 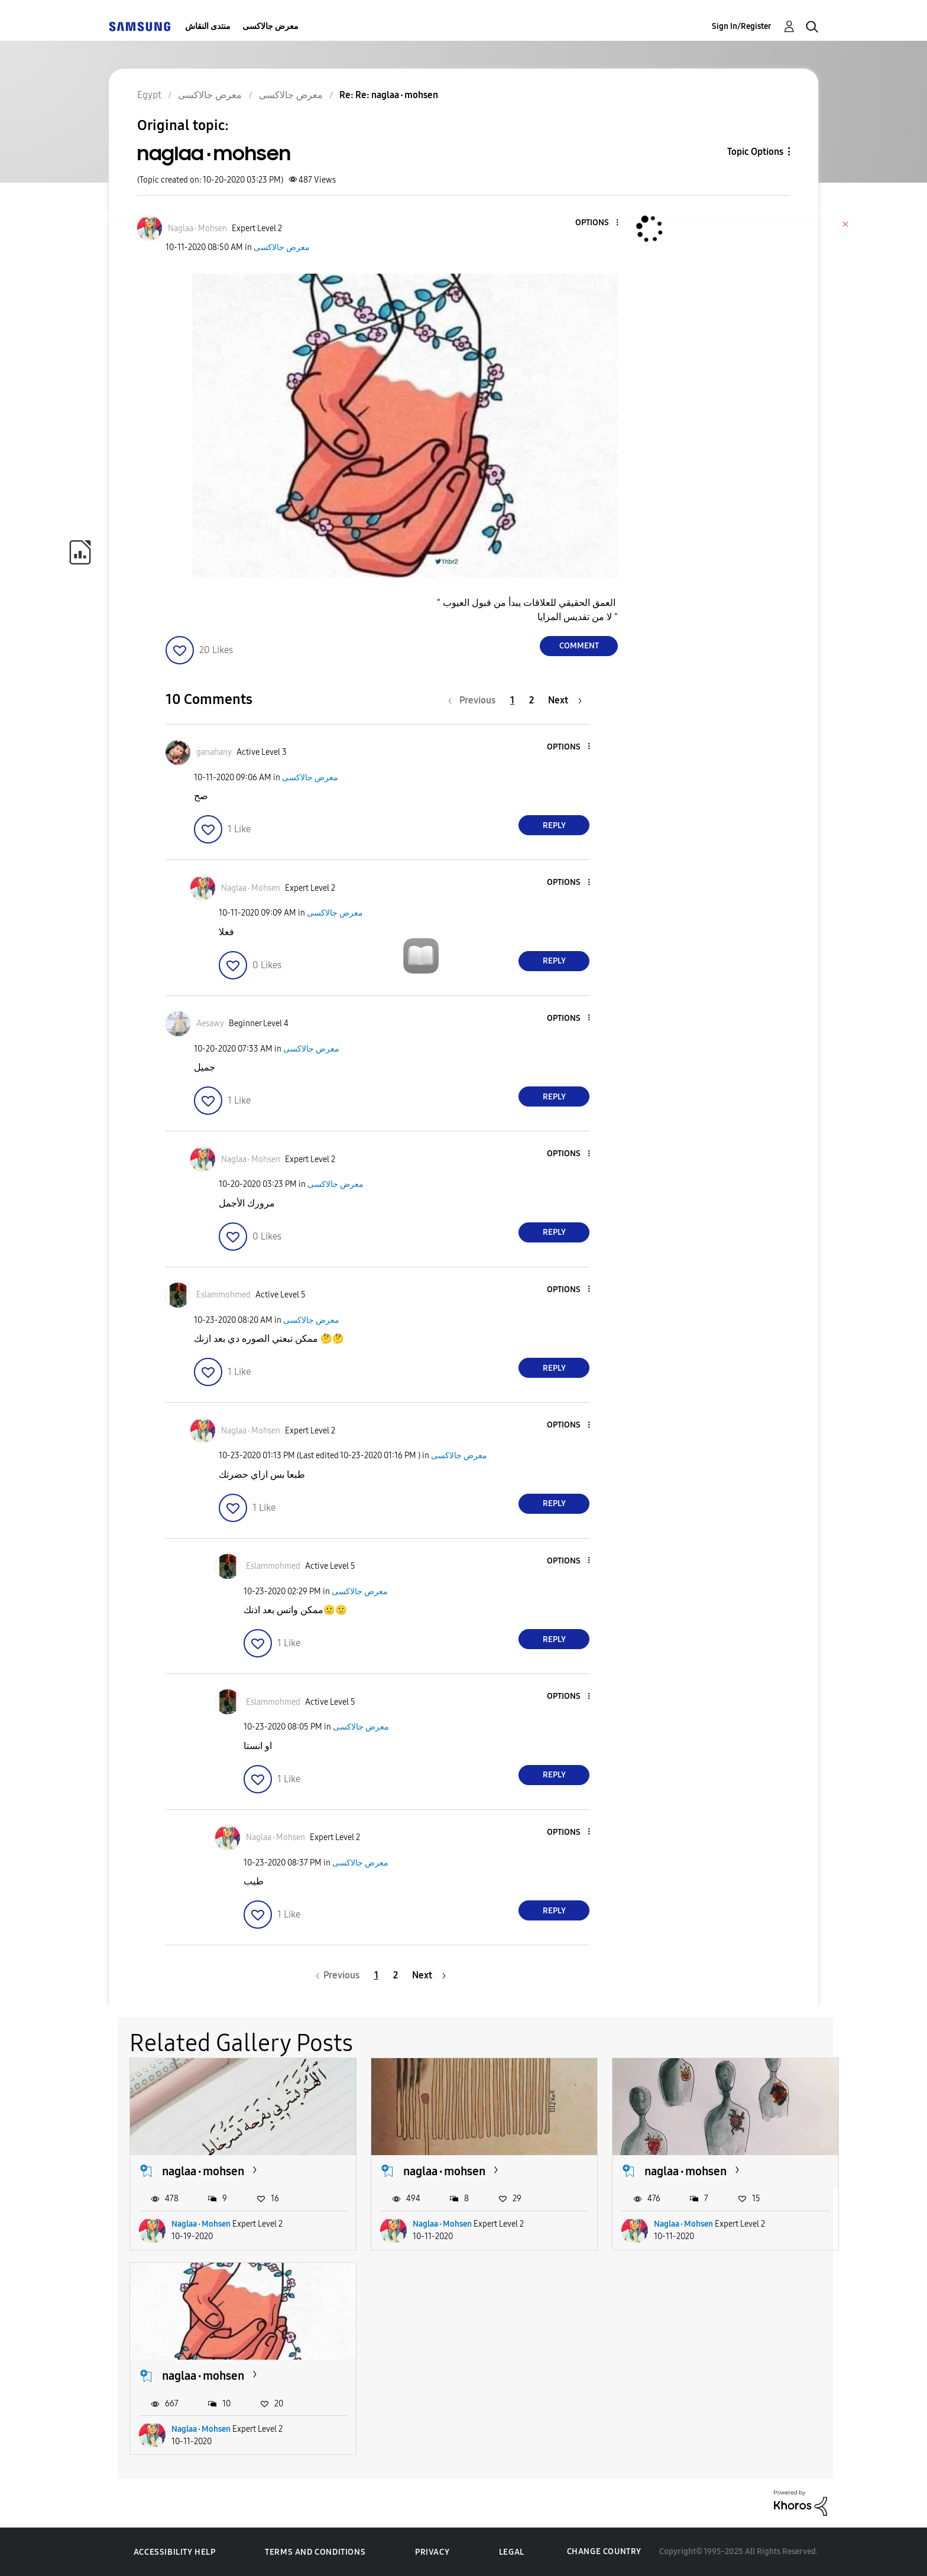 I want to click on open LibreOffice Calc spreadsheet application, so click(x=80, y=552).